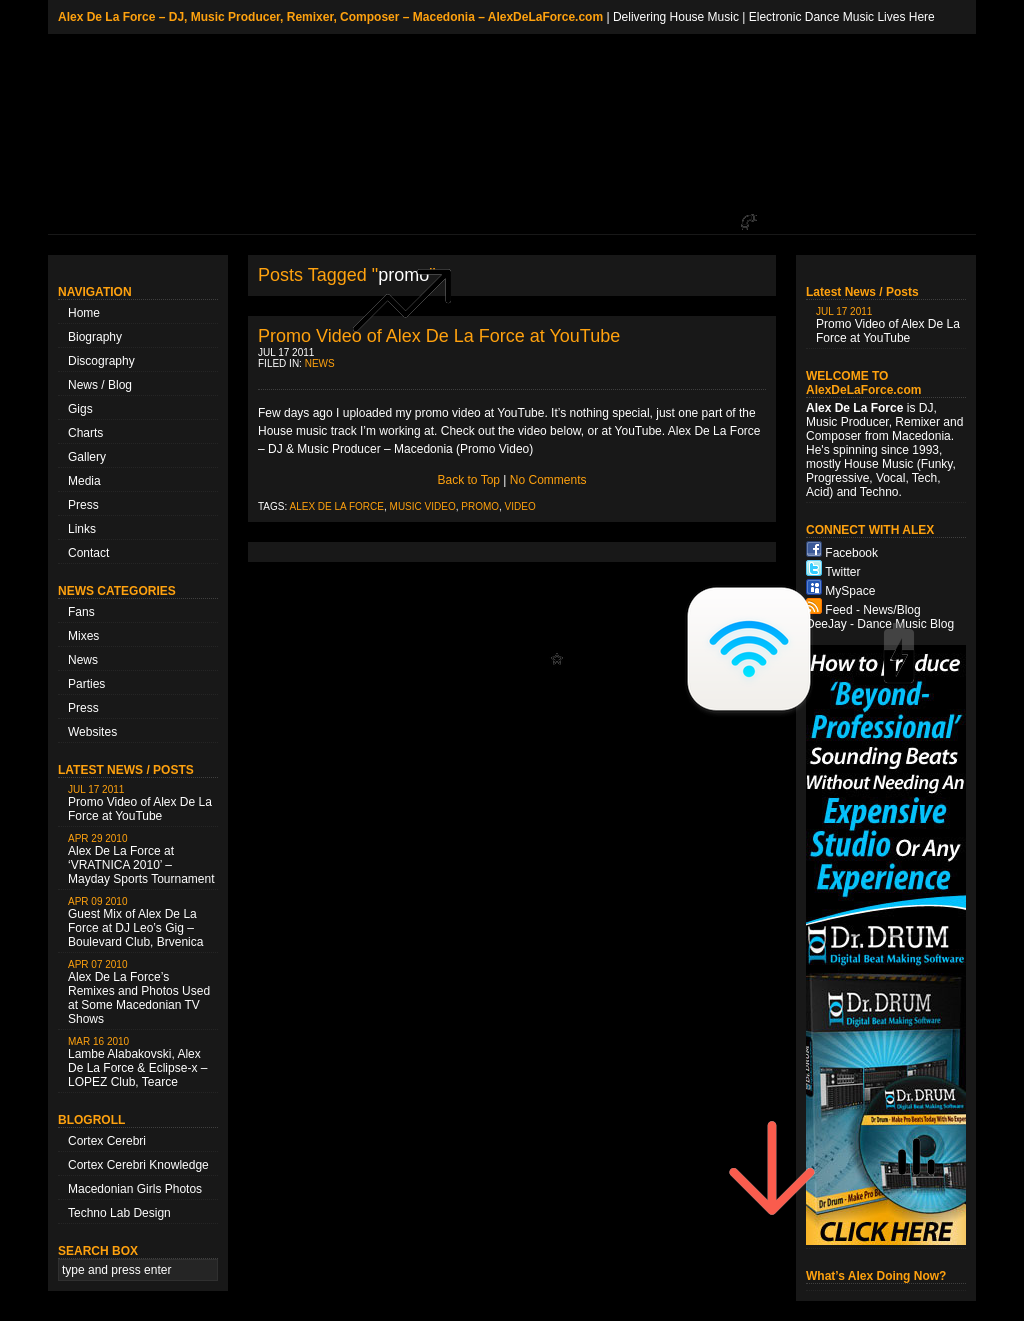 This screenshot has height=1321, width=1024. What do you see at coordinates (748, 221) in the screenshot?
I see `represents plumbing or pipeline functionality` at bounding box center [748, 221].